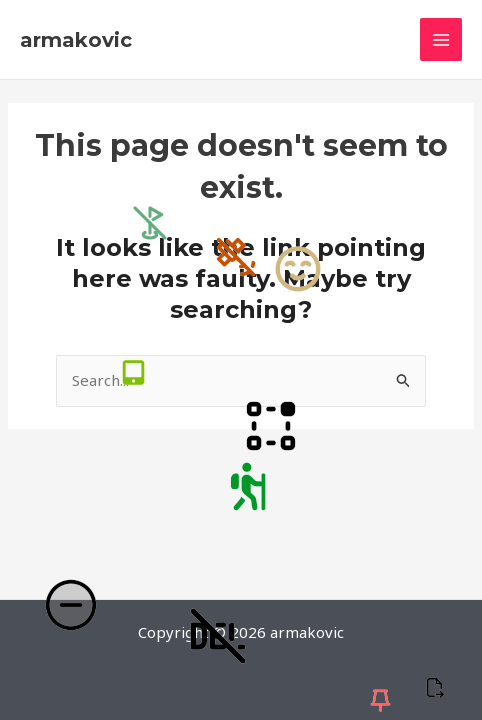  Describe the element at coordinates (271, 426) in the screenshot. I see `set transform anchor to top-right corner` at that location.